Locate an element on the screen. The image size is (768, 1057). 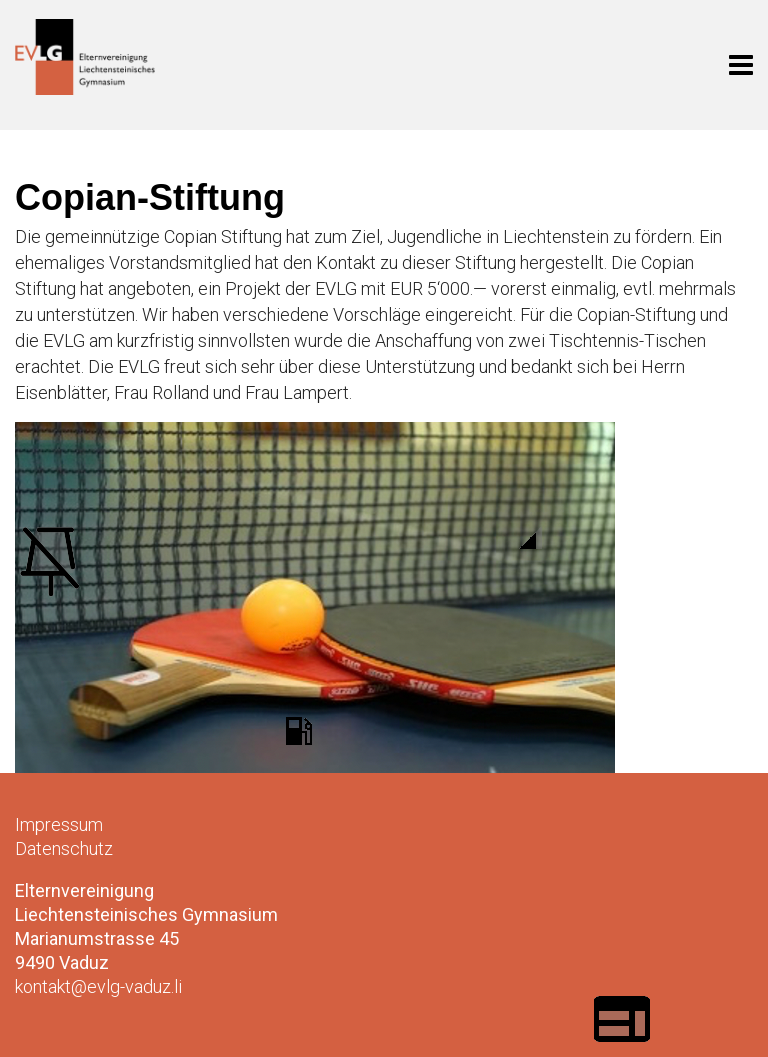
unpin this item is located at coordinates (51, 558).